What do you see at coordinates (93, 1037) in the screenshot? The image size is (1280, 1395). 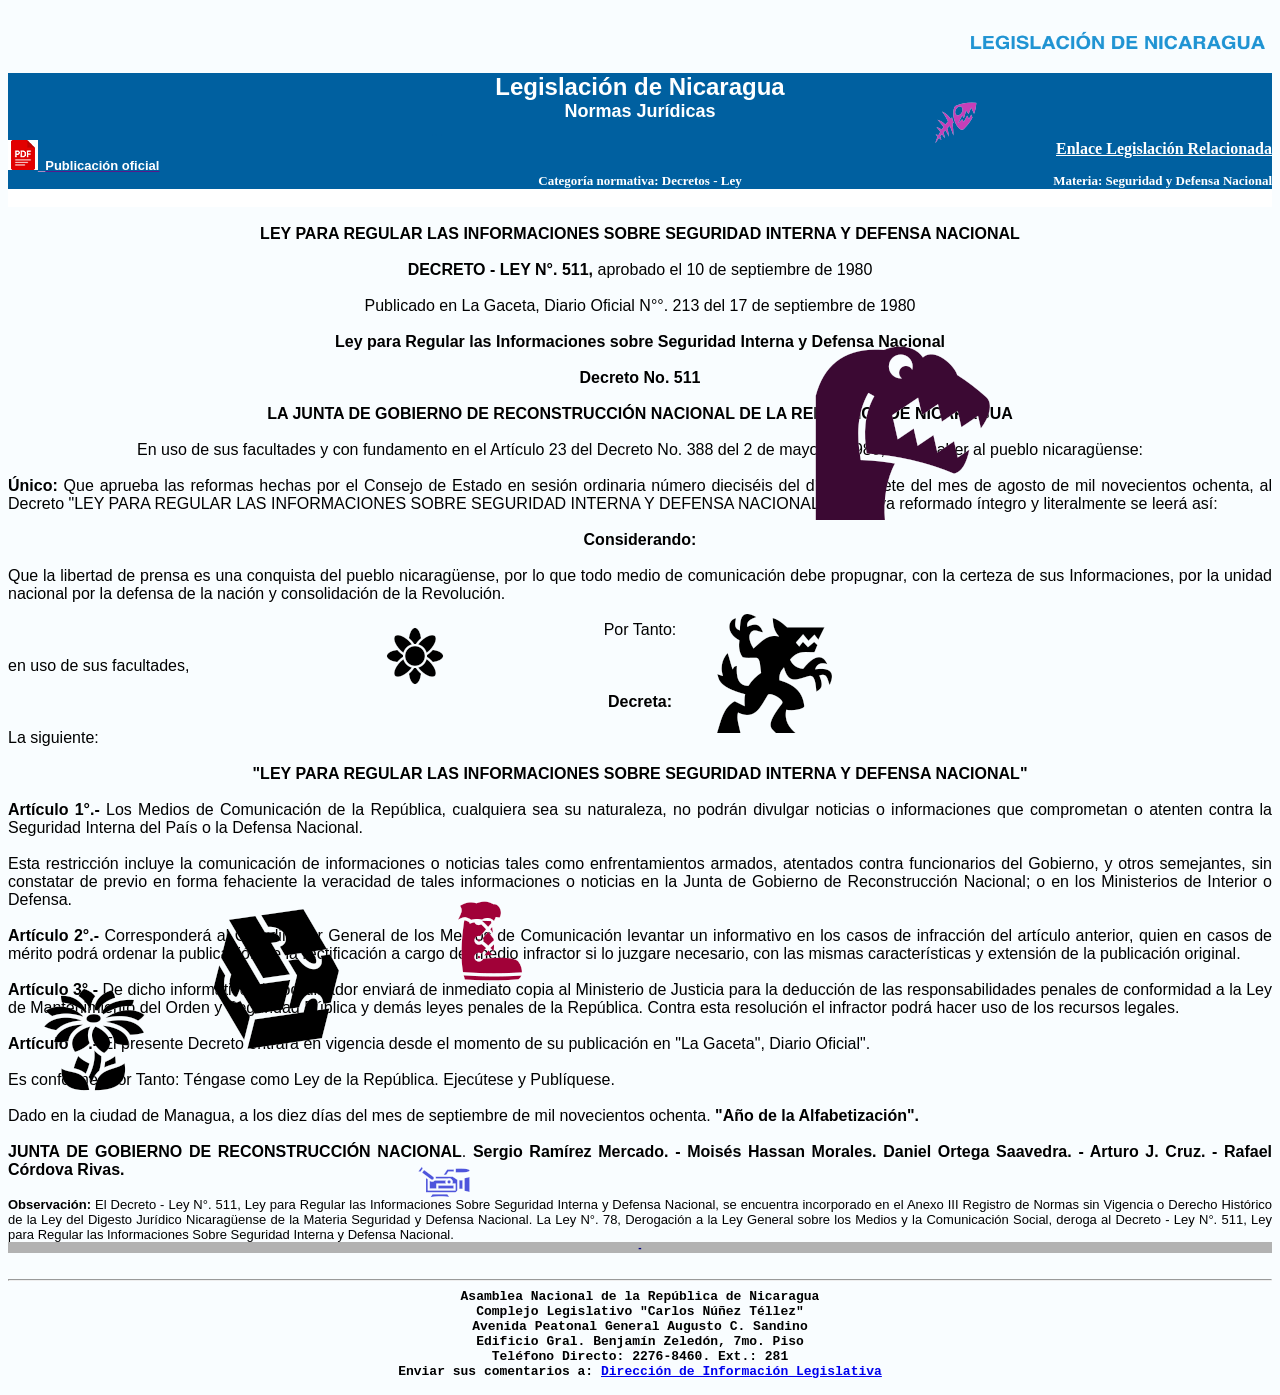 I see `decorative flower icon for nature or garden-themed content` at bounding box center [93, 1037].